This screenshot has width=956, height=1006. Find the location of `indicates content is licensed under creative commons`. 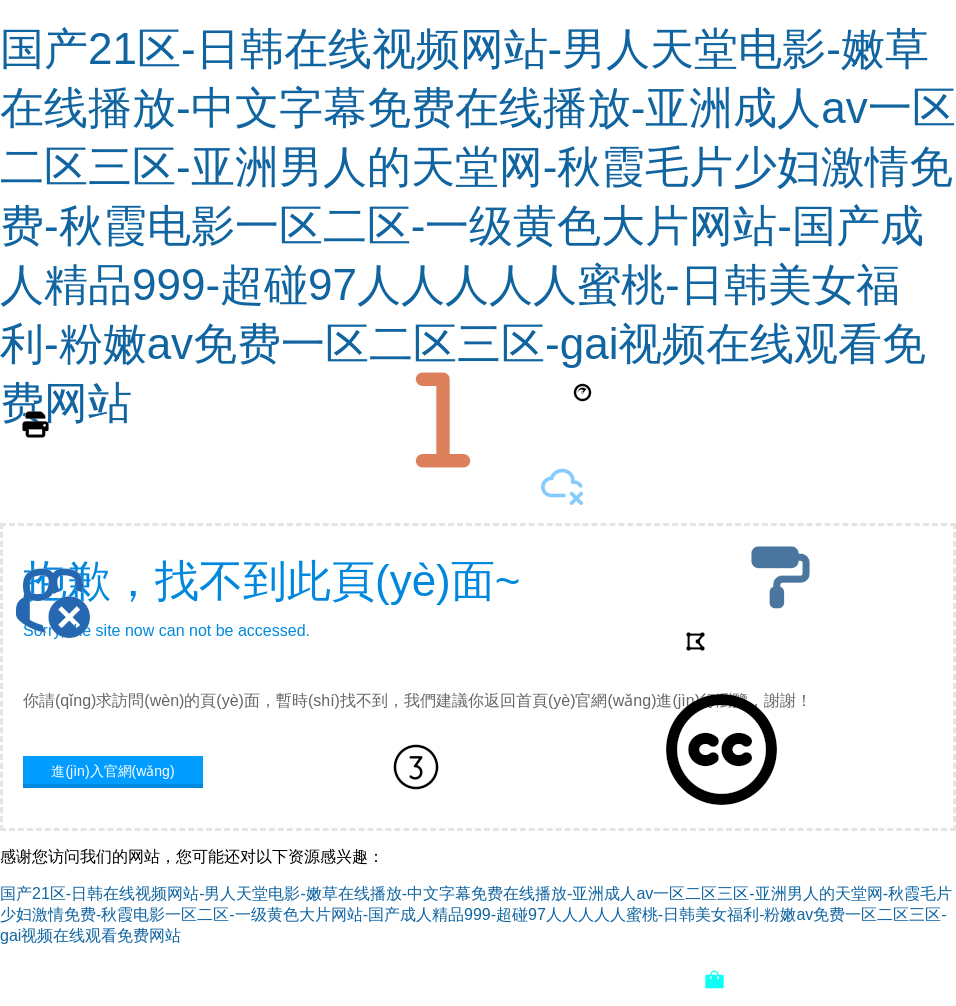

indicates content is licensed under creative commons is located at coordinates (721, 749).